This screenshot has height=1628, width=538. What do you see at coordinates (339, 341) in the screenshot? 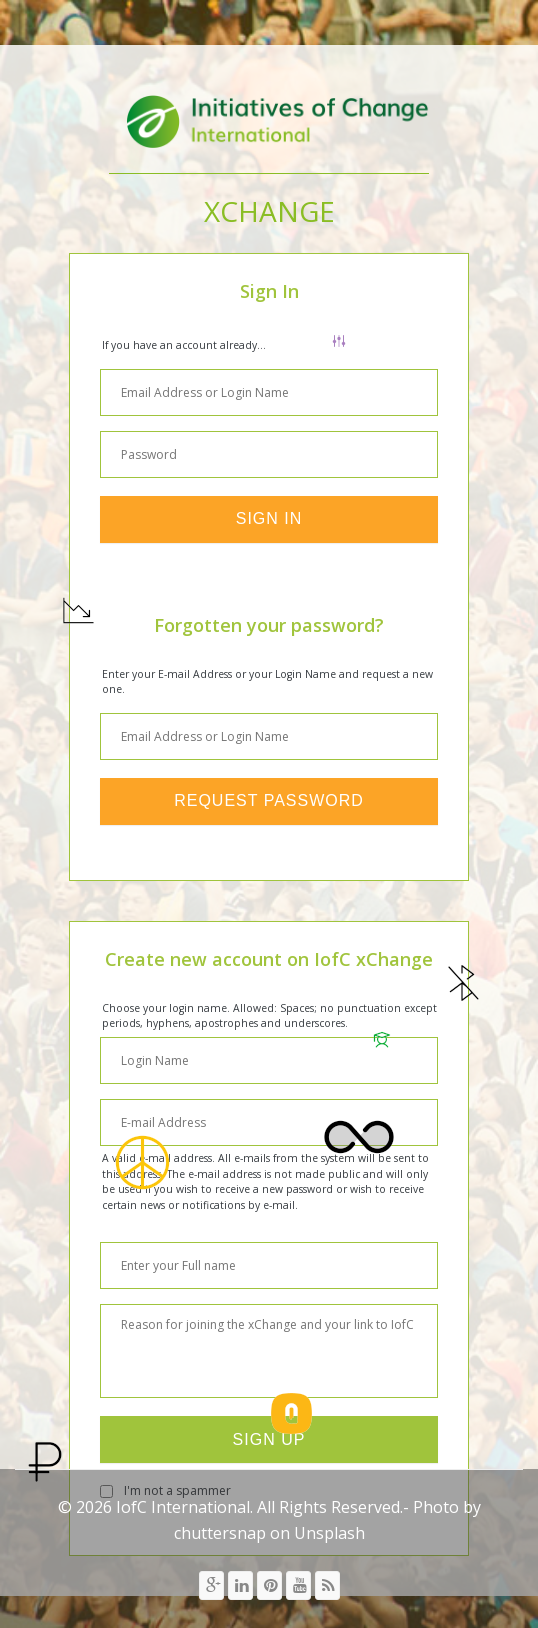
I see `adjust settings or preferences` at bounding box center [339, 341].